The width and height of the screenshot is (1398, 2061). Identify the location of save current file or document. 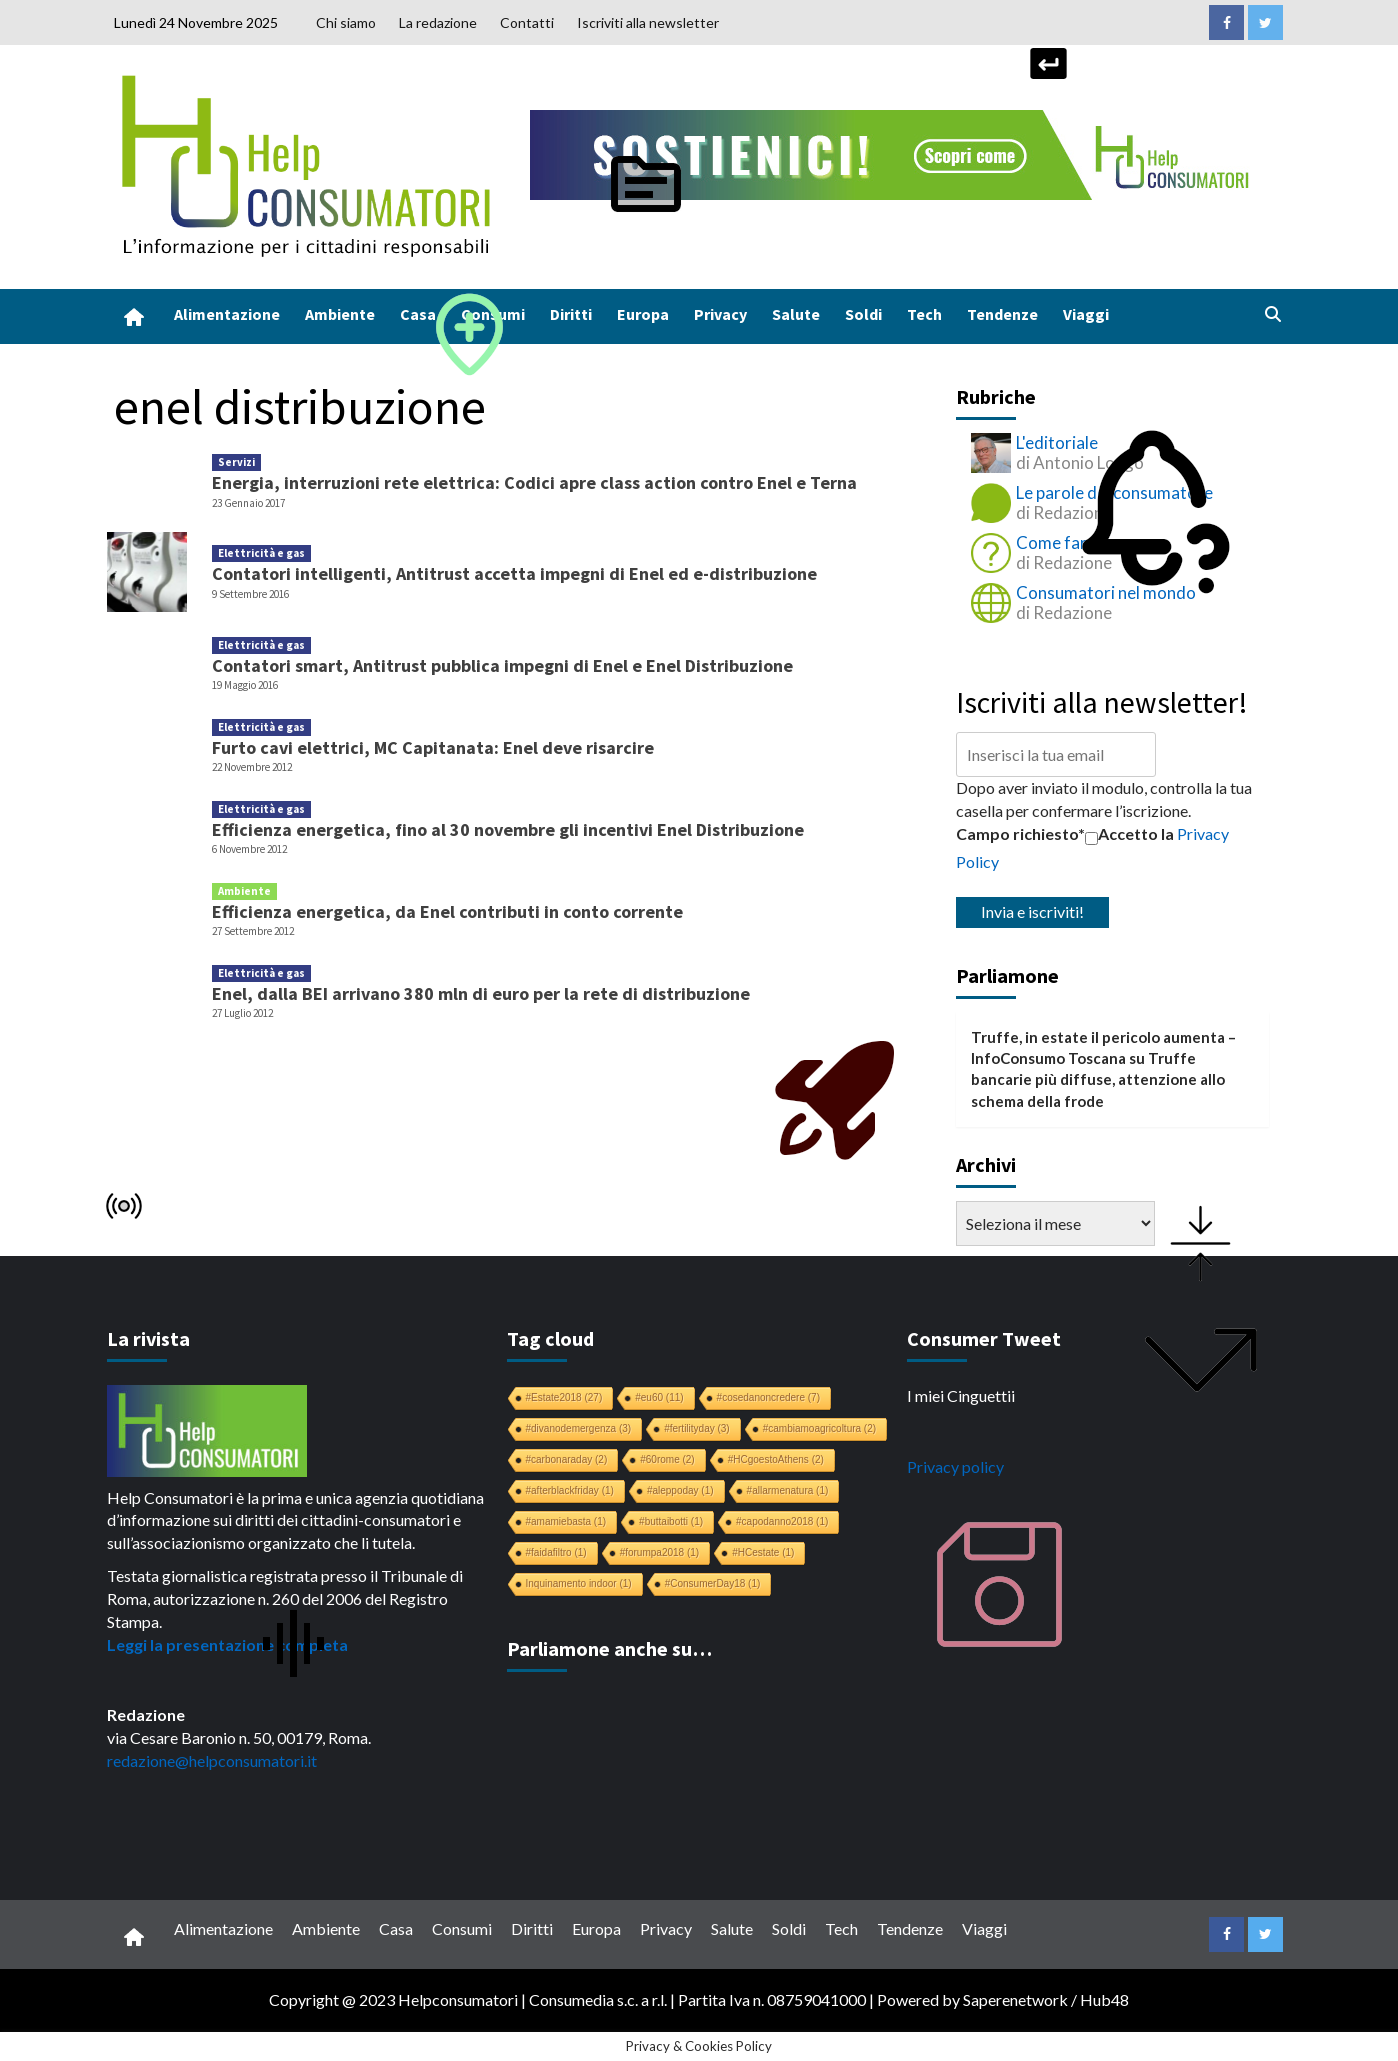
(999, 1584).